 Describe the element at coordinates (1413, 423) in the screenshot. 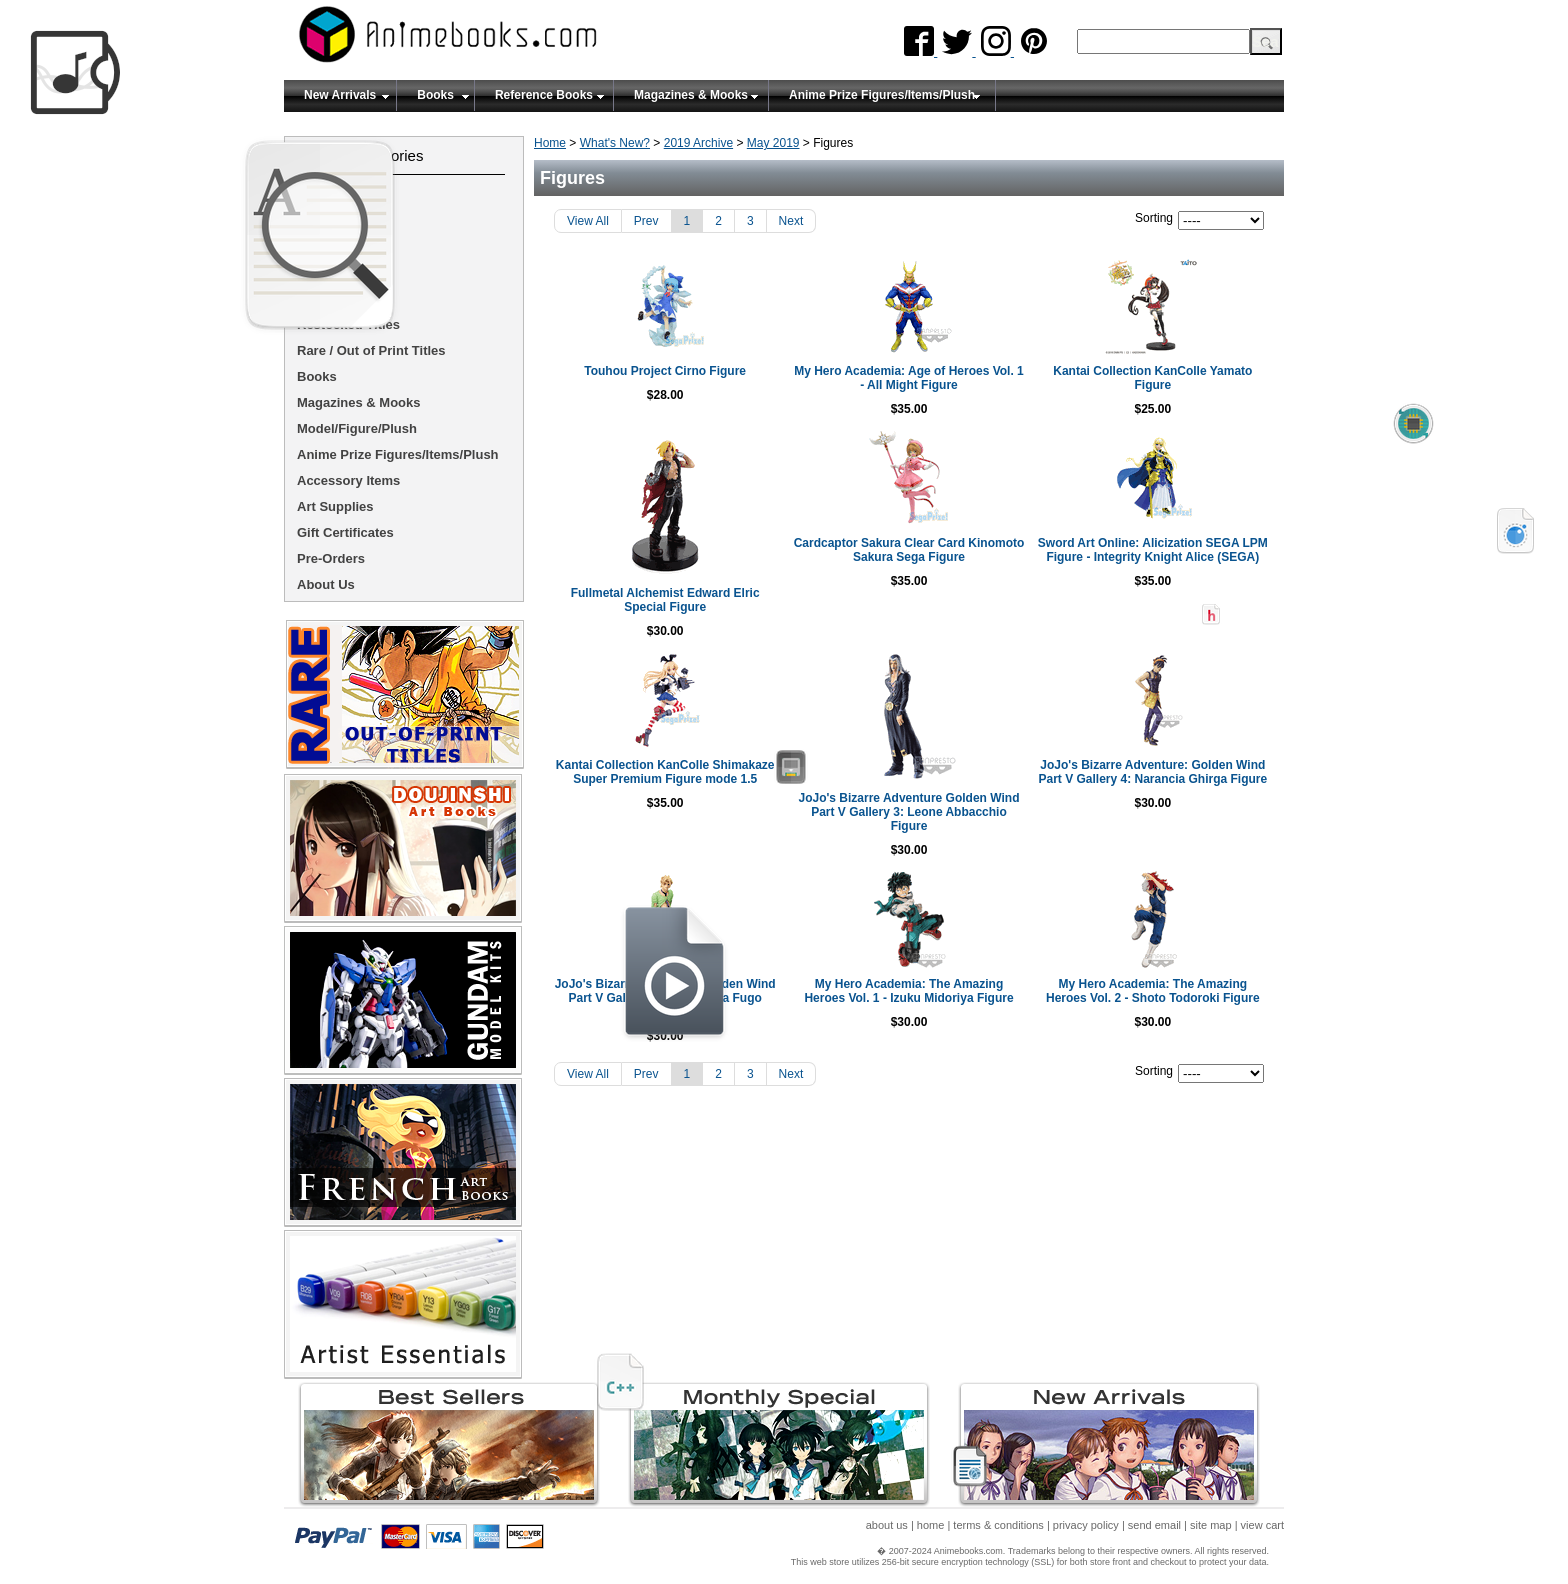

I see `access firmware or system component settings` at that location.